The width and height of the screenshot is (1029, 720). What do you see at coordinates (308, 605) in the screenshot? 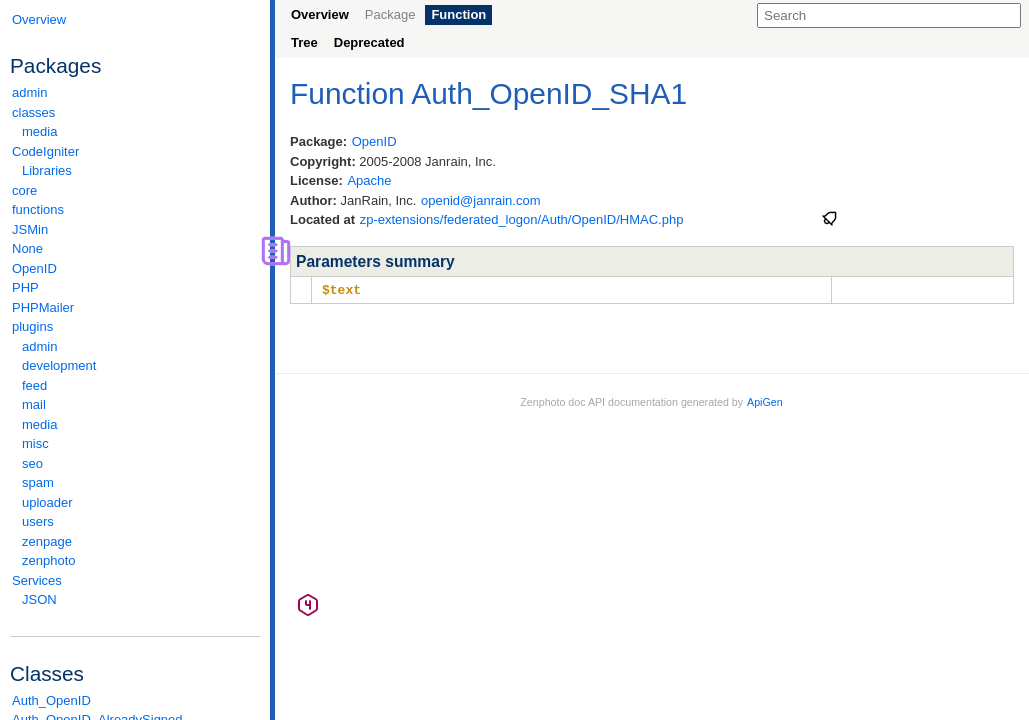
I see `step 4 in a multi-step process` at bounding box center [308, 605].